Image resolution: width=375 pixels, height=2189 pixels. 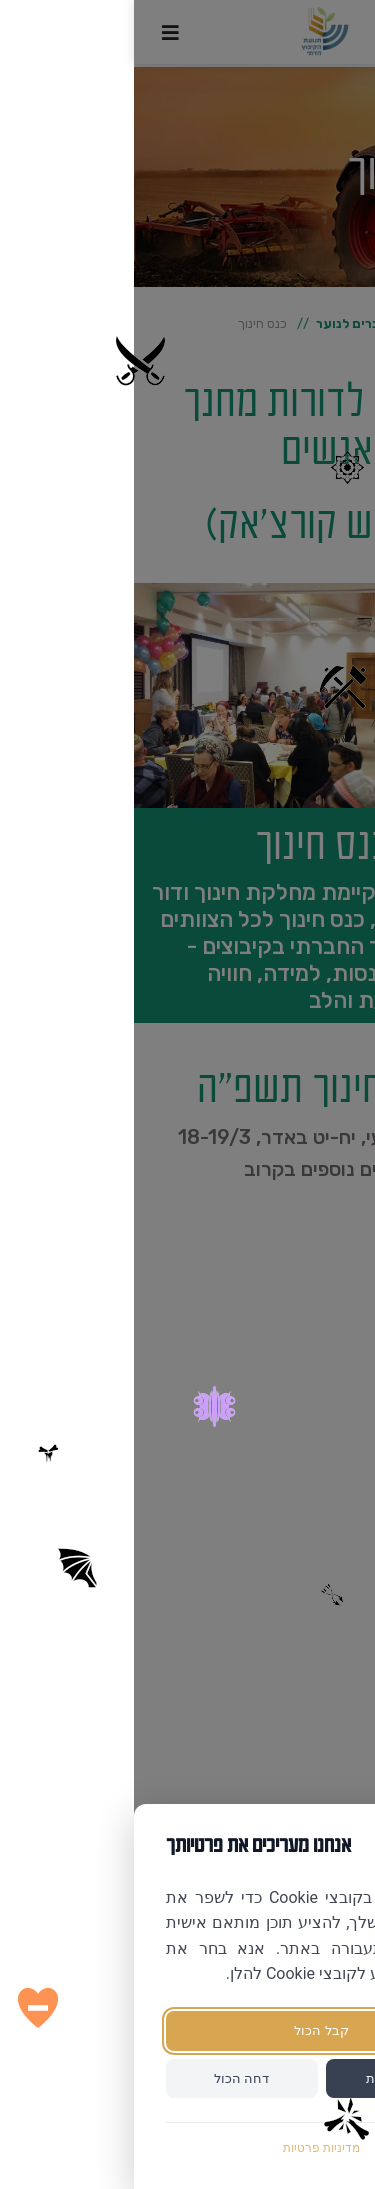 What do you see at coordinates (343, 687) in the screenshot?
I see `access stone crafting menu` at bounding box center [343, 687].